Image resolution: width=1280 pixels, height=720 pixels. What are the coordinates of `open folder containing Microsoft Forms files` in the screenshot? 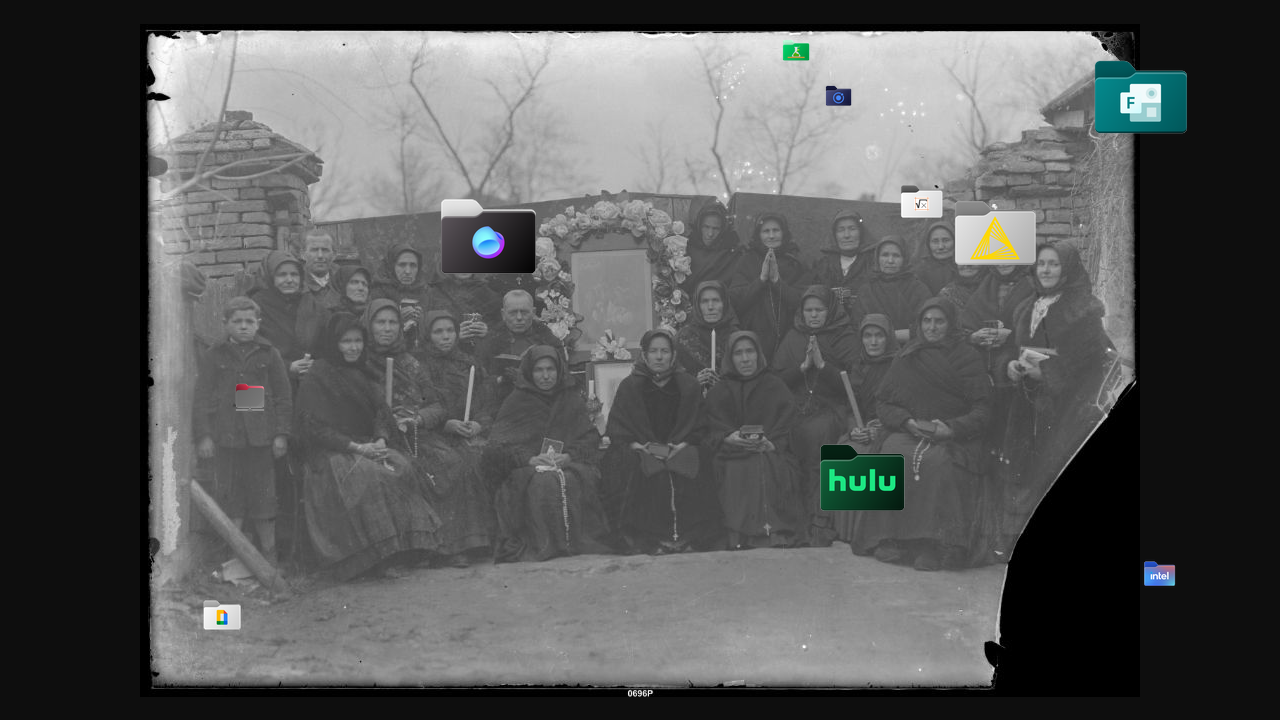 It's located at (1140, 99).